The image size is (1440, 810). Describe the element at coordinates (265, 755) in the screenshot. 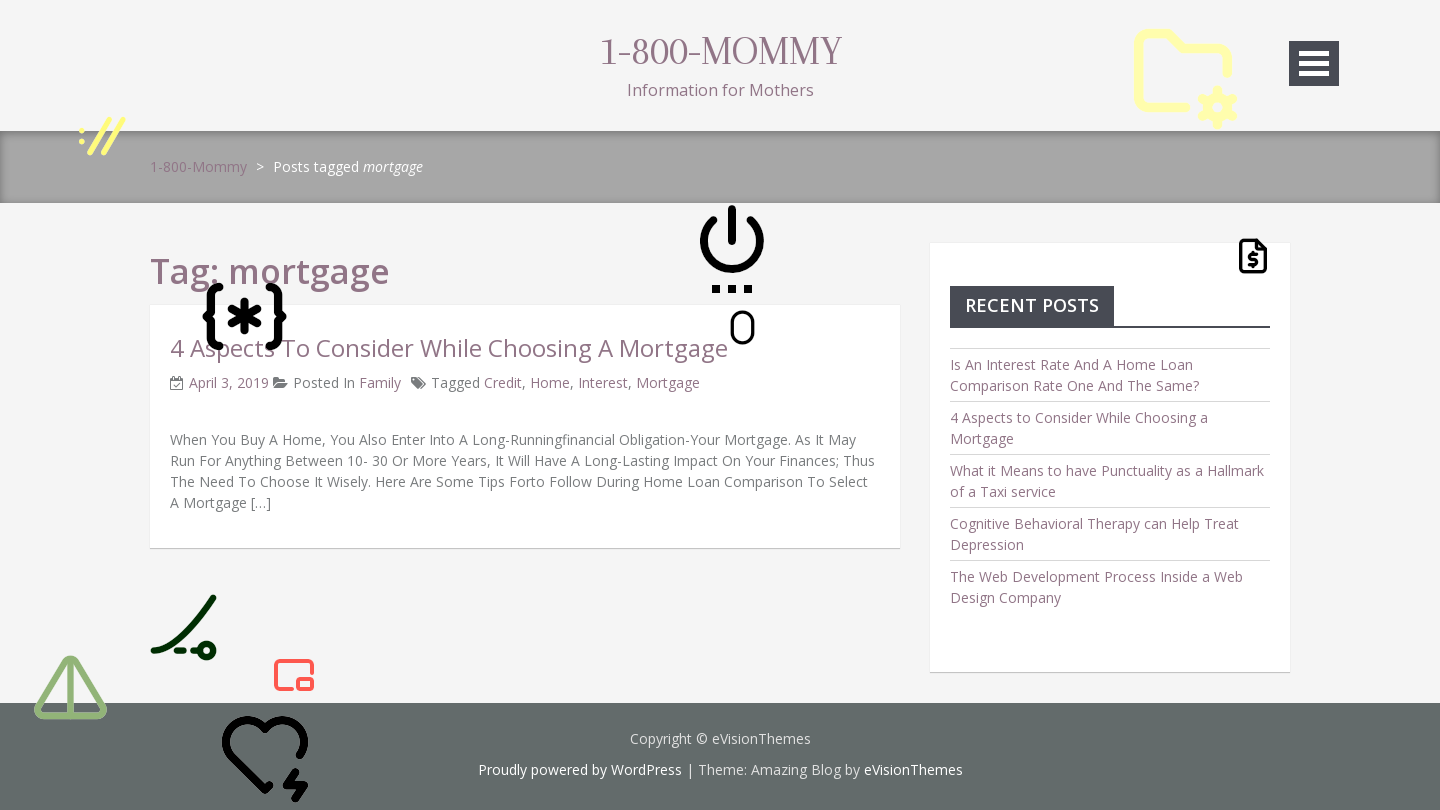

I see `quick-like or instant favorite action` at that location.